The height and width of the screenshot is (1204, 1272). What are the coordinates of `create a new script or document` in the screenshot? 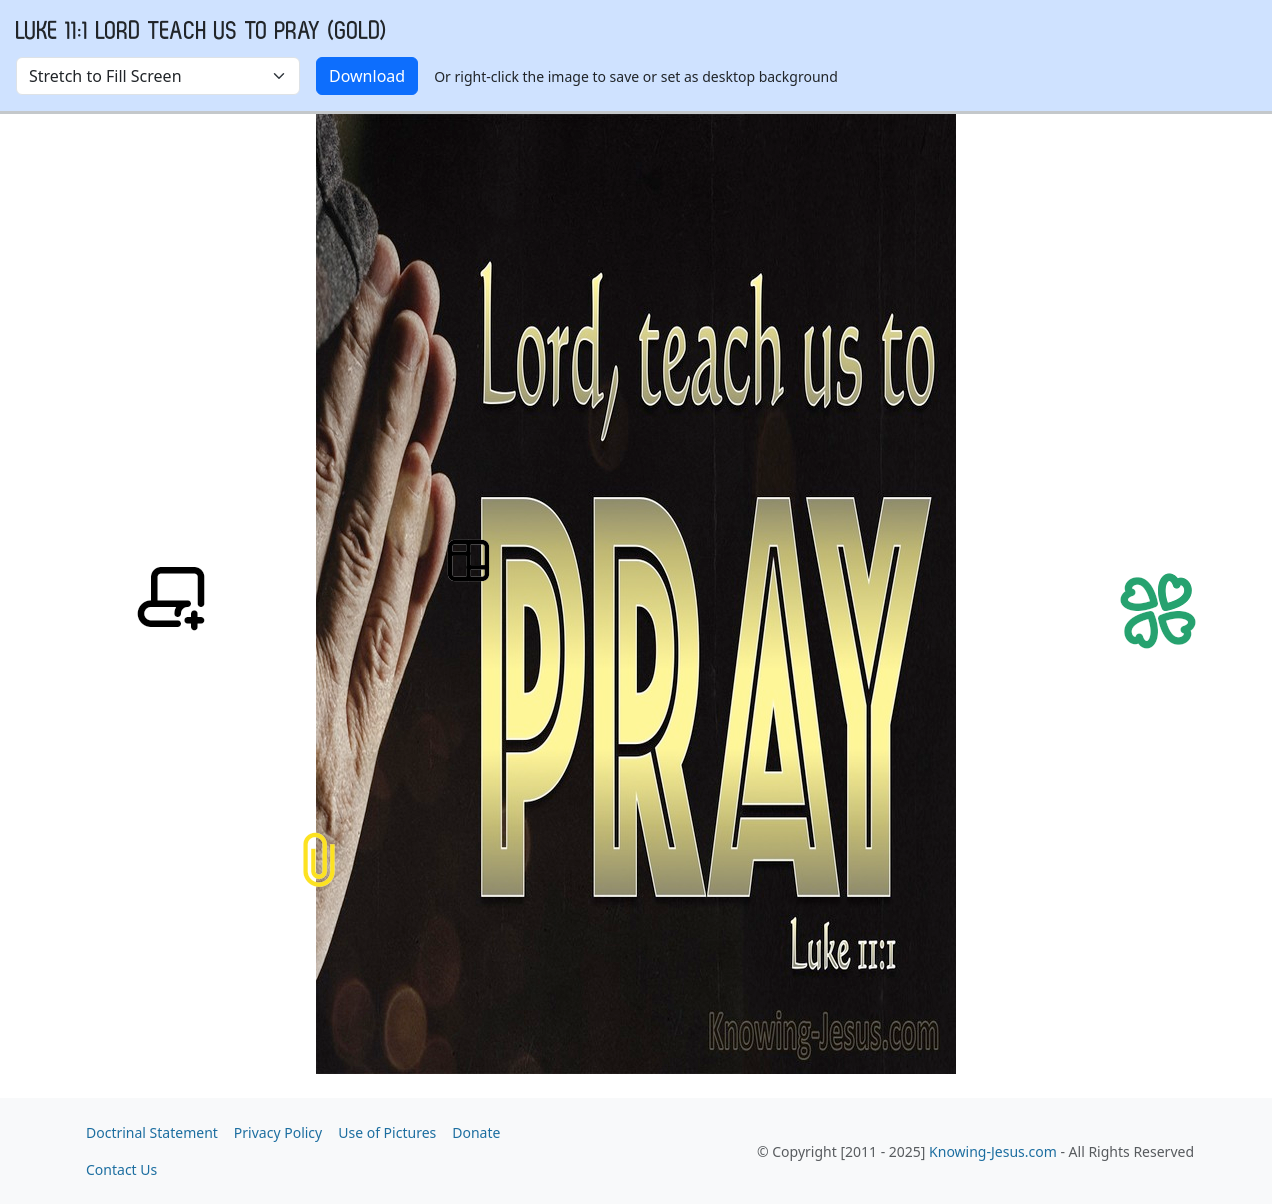 It's located at (171, 597).